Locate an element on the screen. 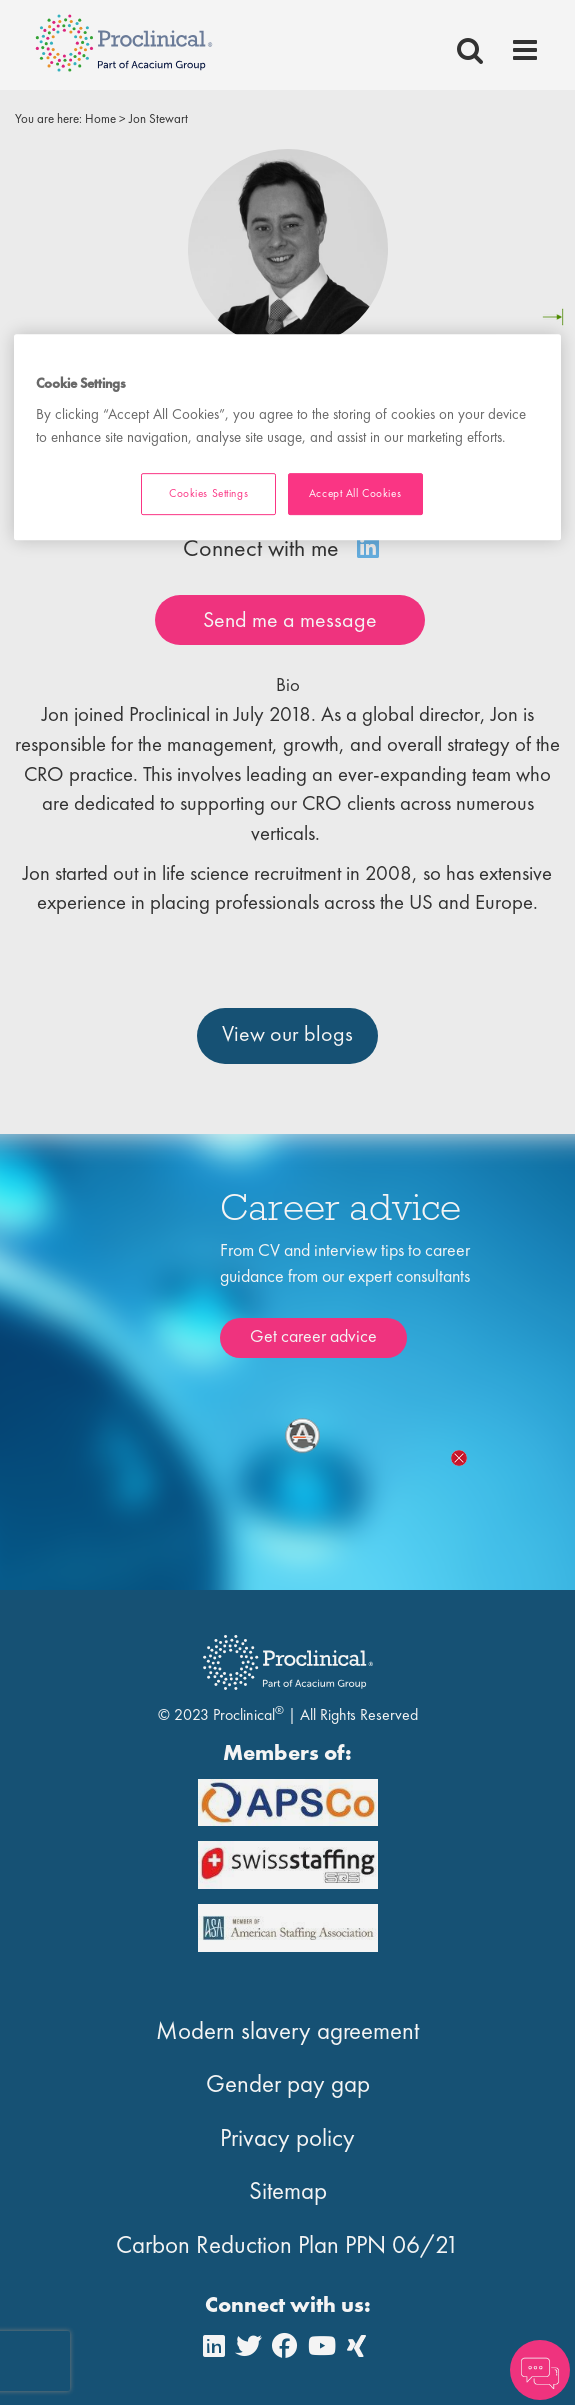 This screenshot has width=575, height=2405. check for available system updates is located at coordinates (302, 1435).